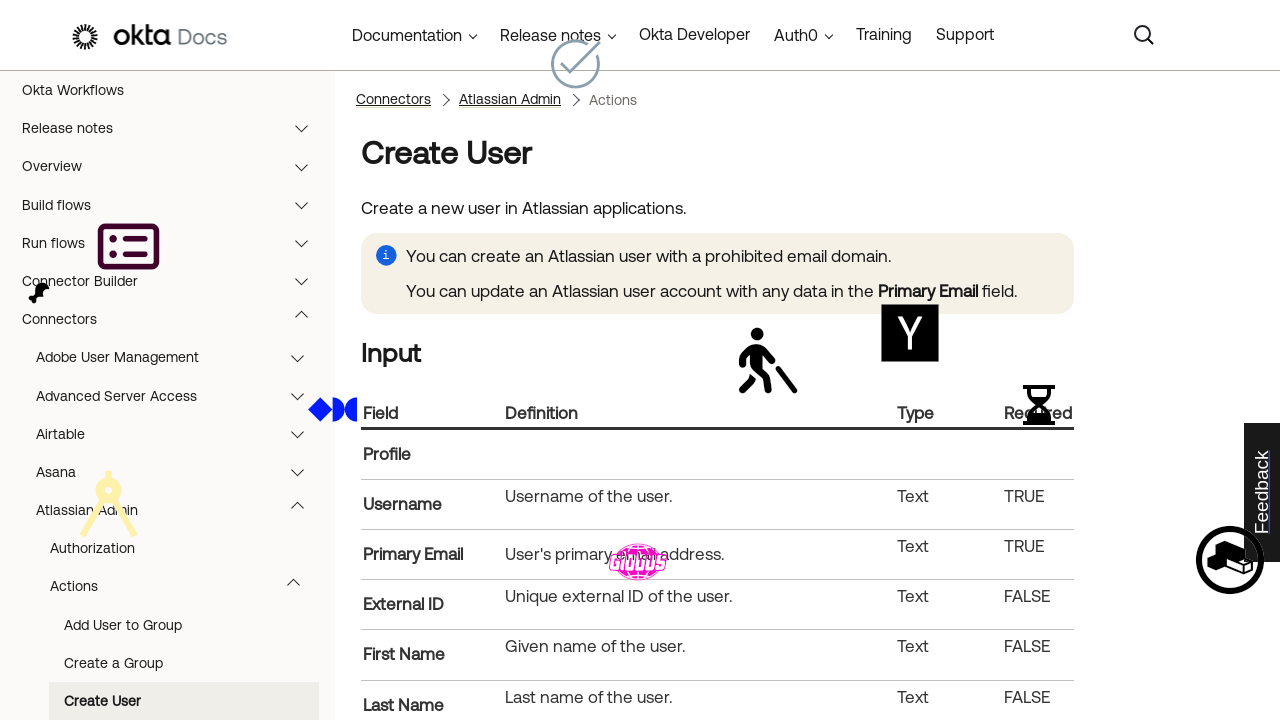 This screenshot has width=1280, height=720. Describe the element at coordinates (128, 246) in the screenshot. I see `view list items or menu options` at that location.